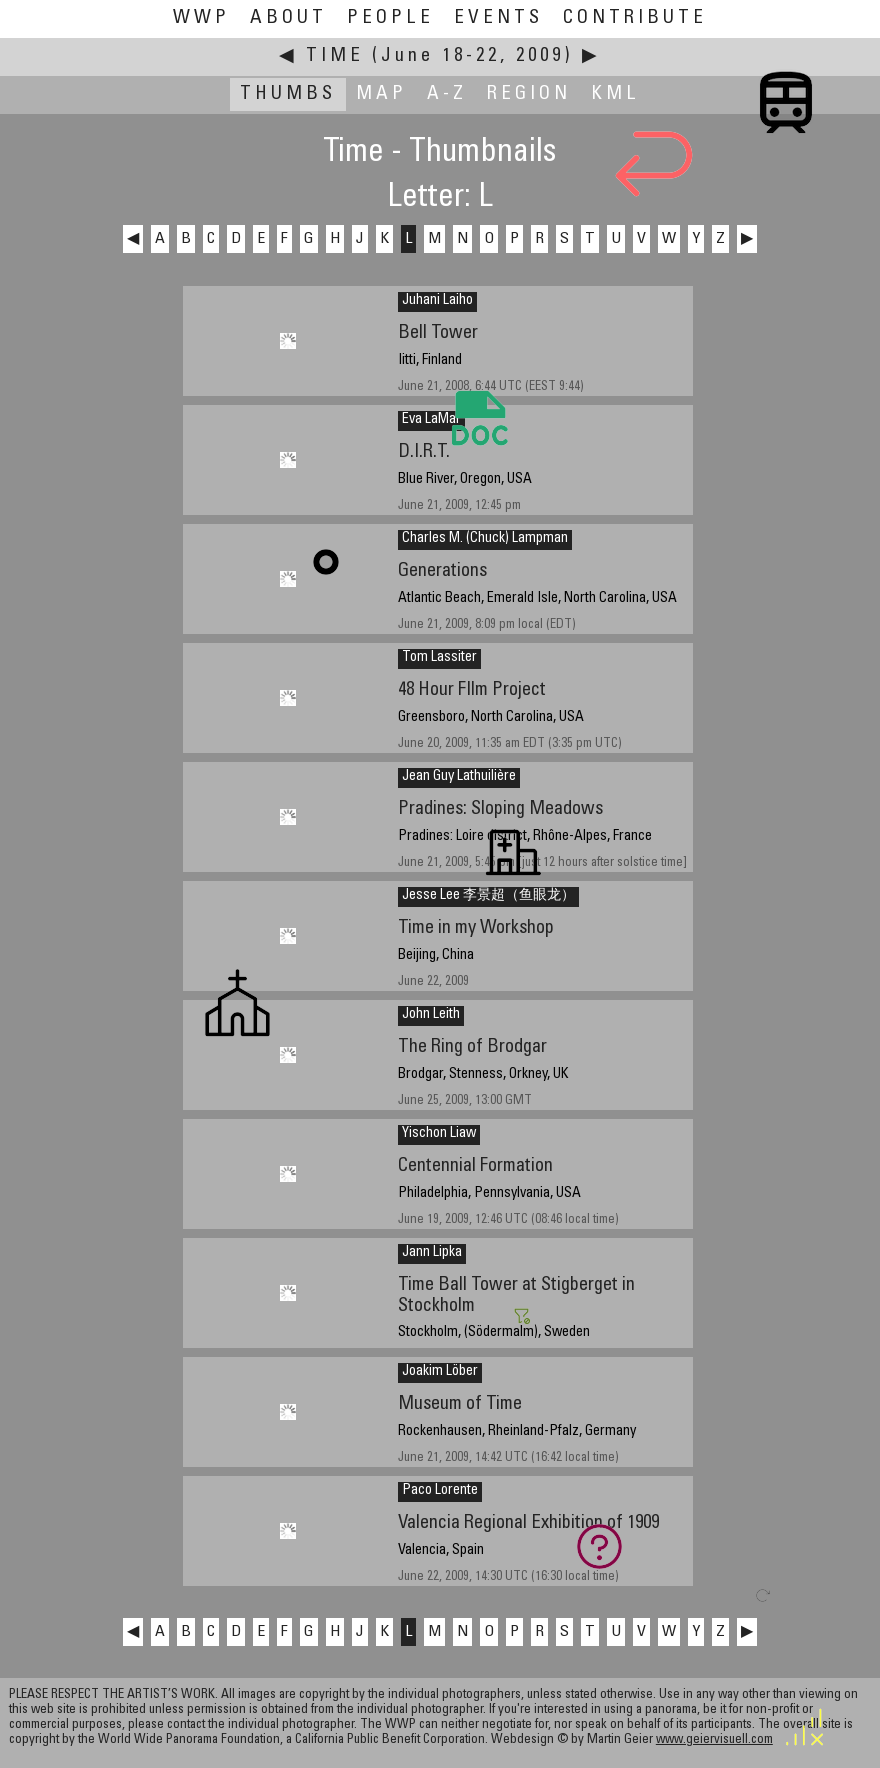  What do you see at coordinates (599, 1546) in the screenshot?
I see `access help or support` at bounding box center [599, 1546].